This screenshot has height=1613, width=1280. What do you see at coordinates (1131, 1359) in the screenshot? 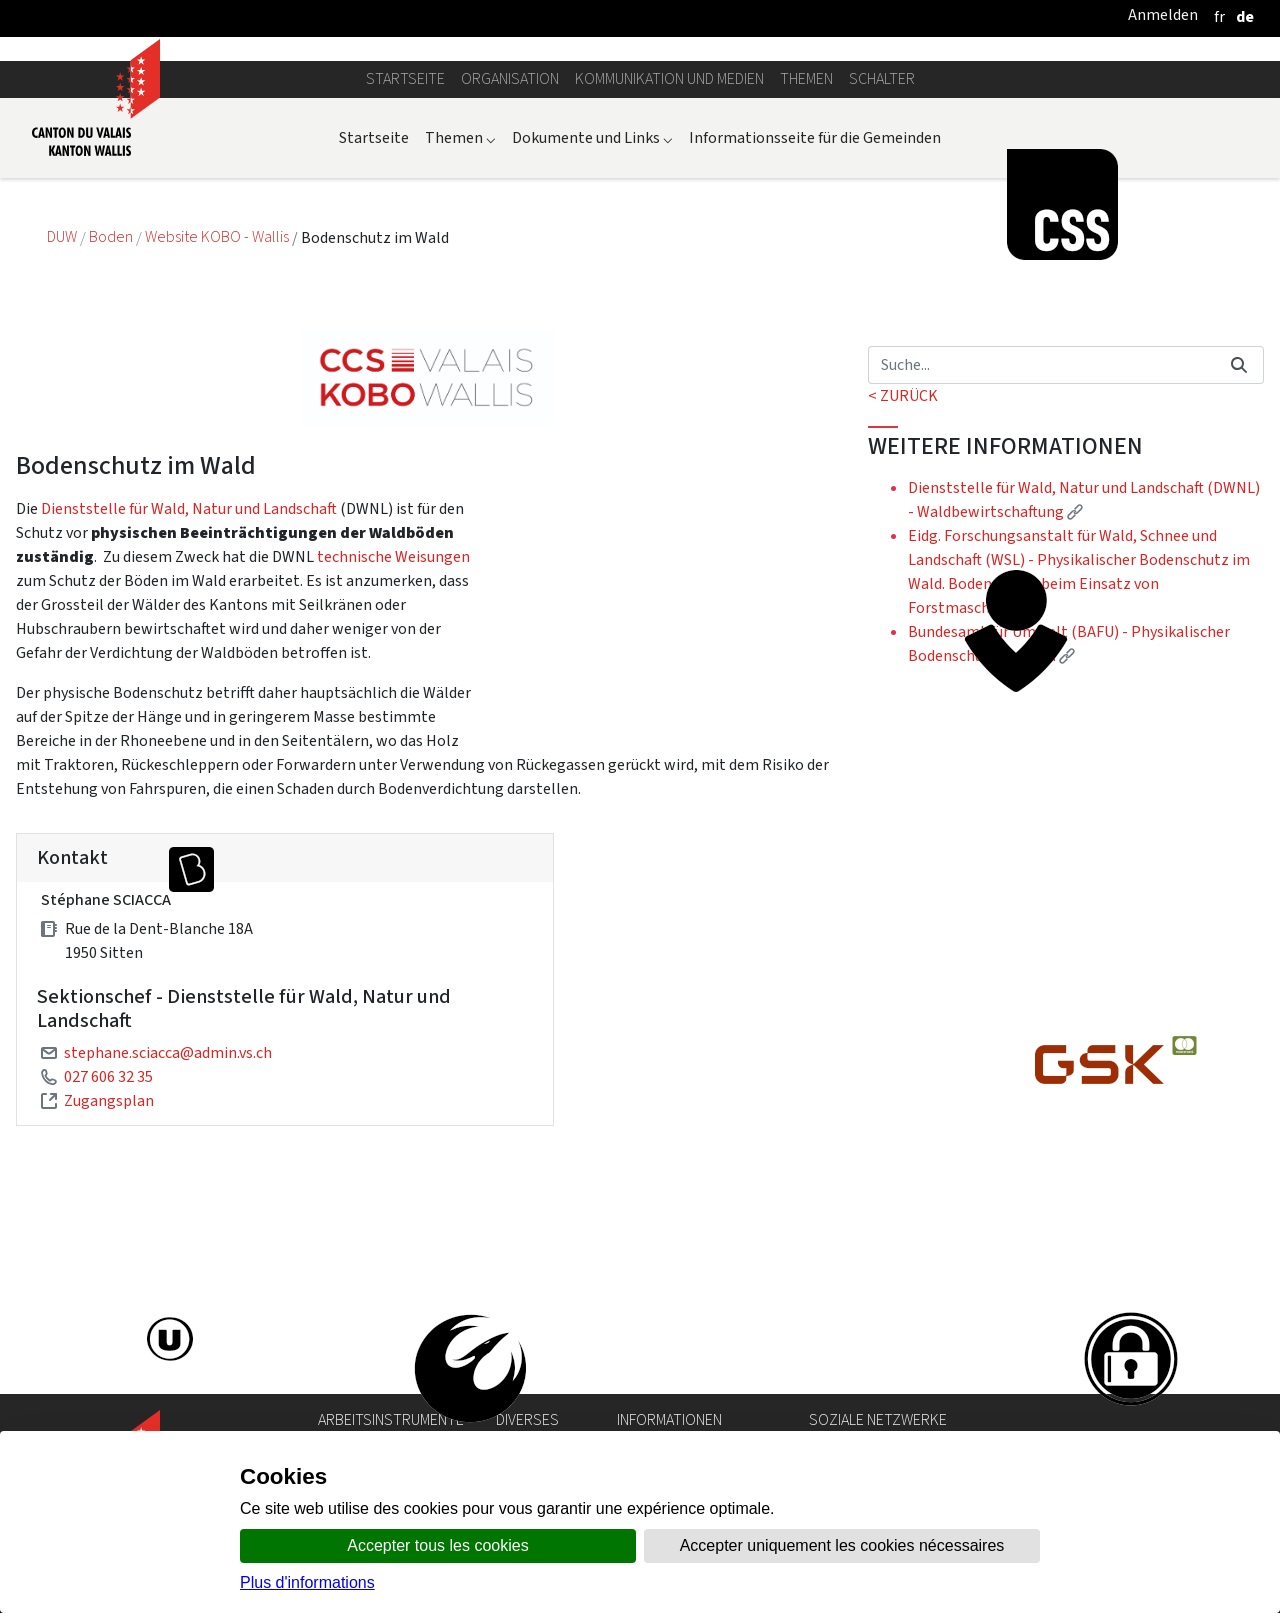
I see `expeditedssl brand logo` at bounding box center [1131, 1359].